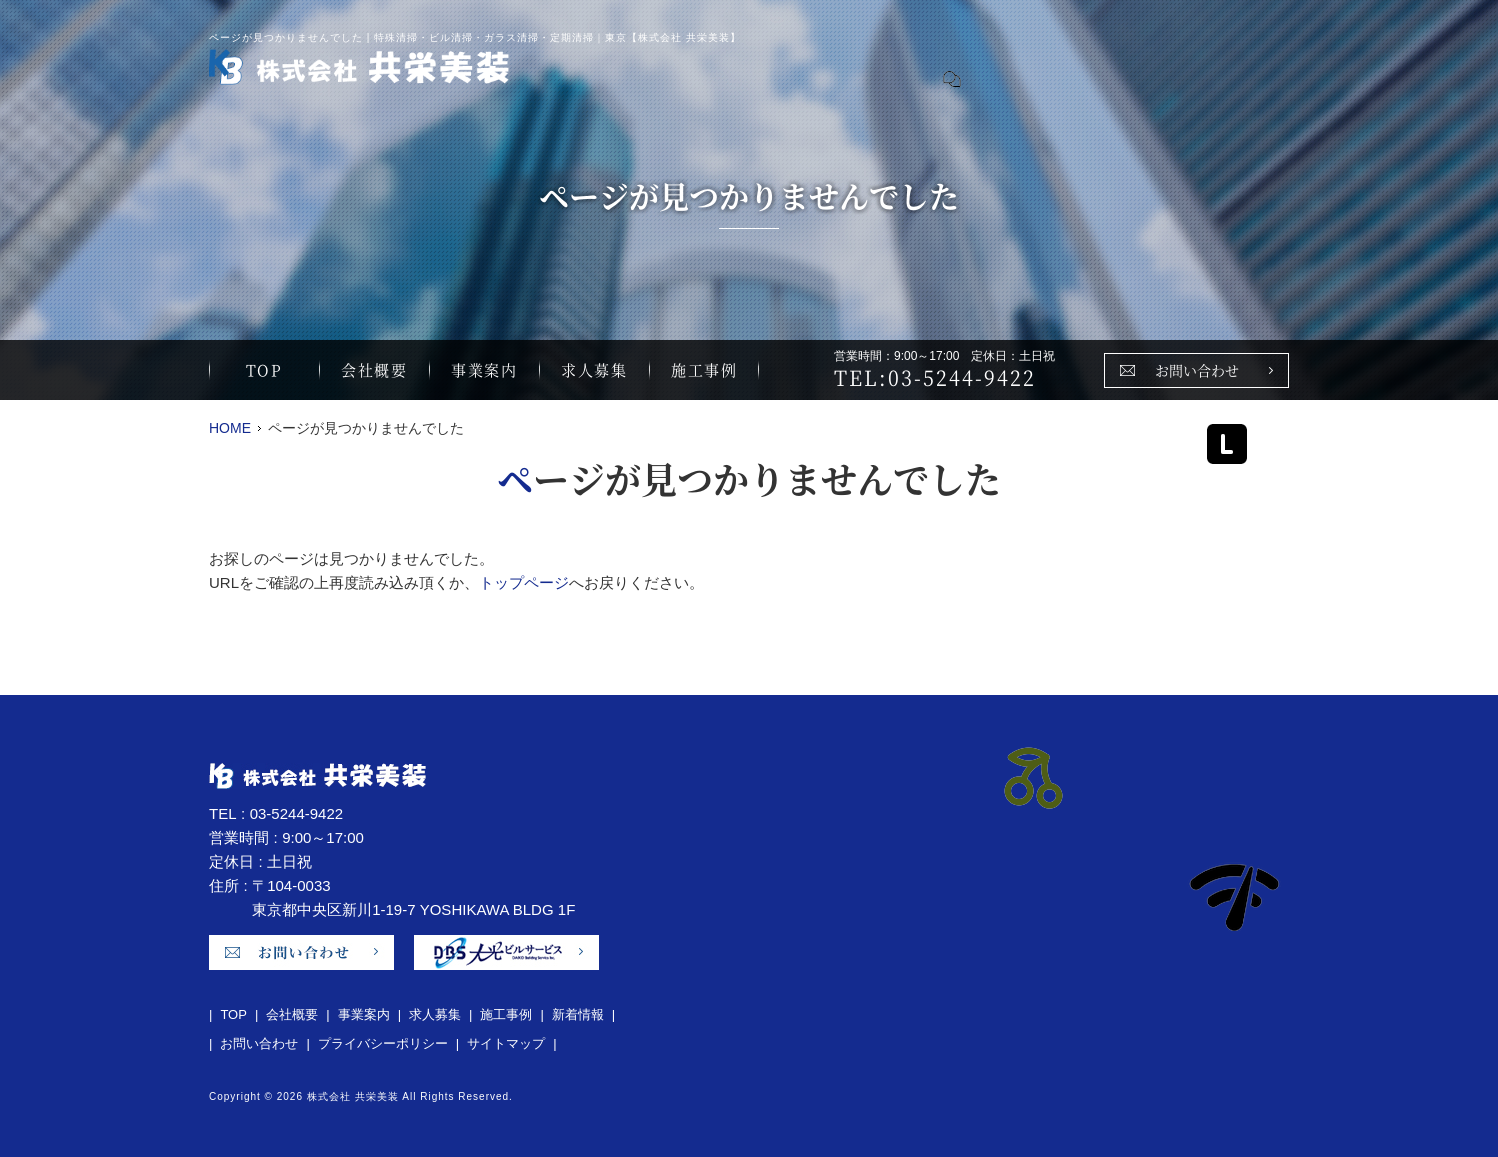 The width and height of the screenshot is (1498, 1157). Describe the element at coordinates (1033, 776) in the screenshot. I see `indicates fruit or produce category` at that location.